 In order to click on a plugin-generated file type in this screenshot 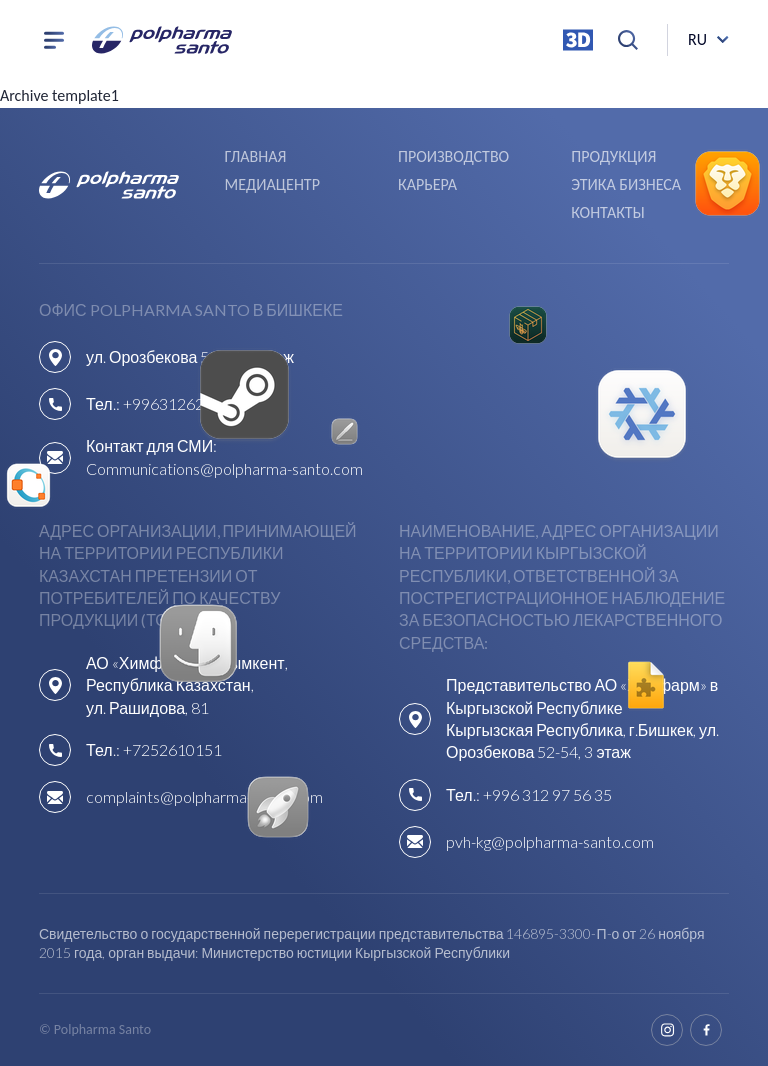, I will do `click(646, 686)`.